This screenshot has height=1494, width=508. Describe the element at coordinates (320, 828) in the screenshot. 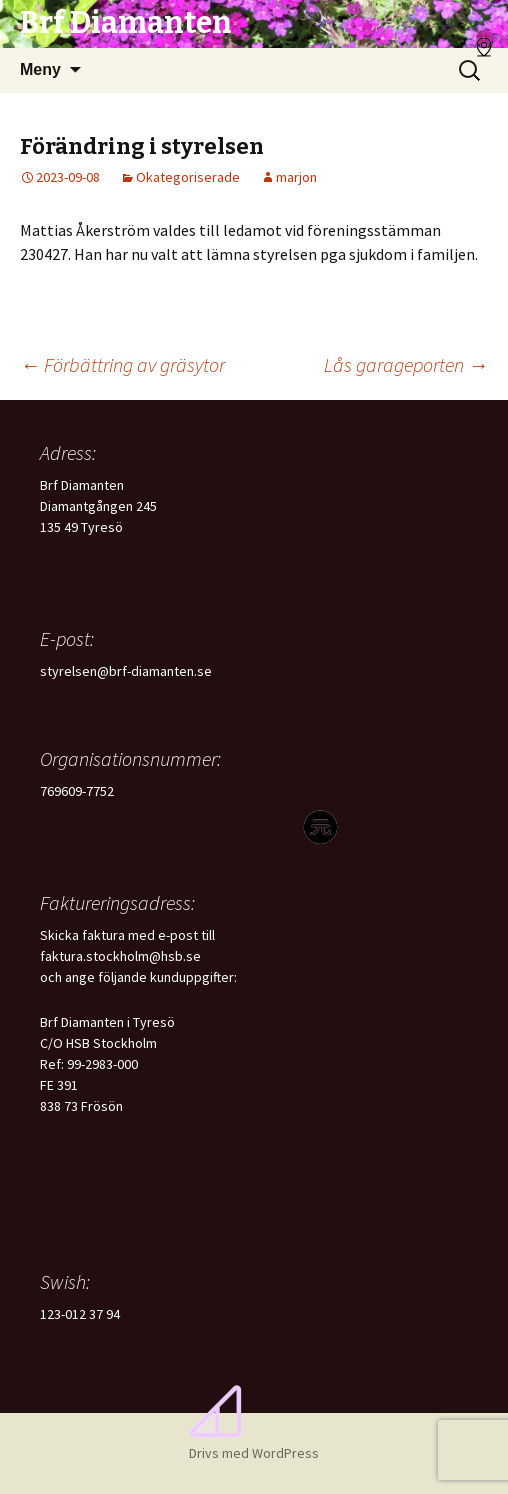

I see `chinese yuan currency indicator` at that location.